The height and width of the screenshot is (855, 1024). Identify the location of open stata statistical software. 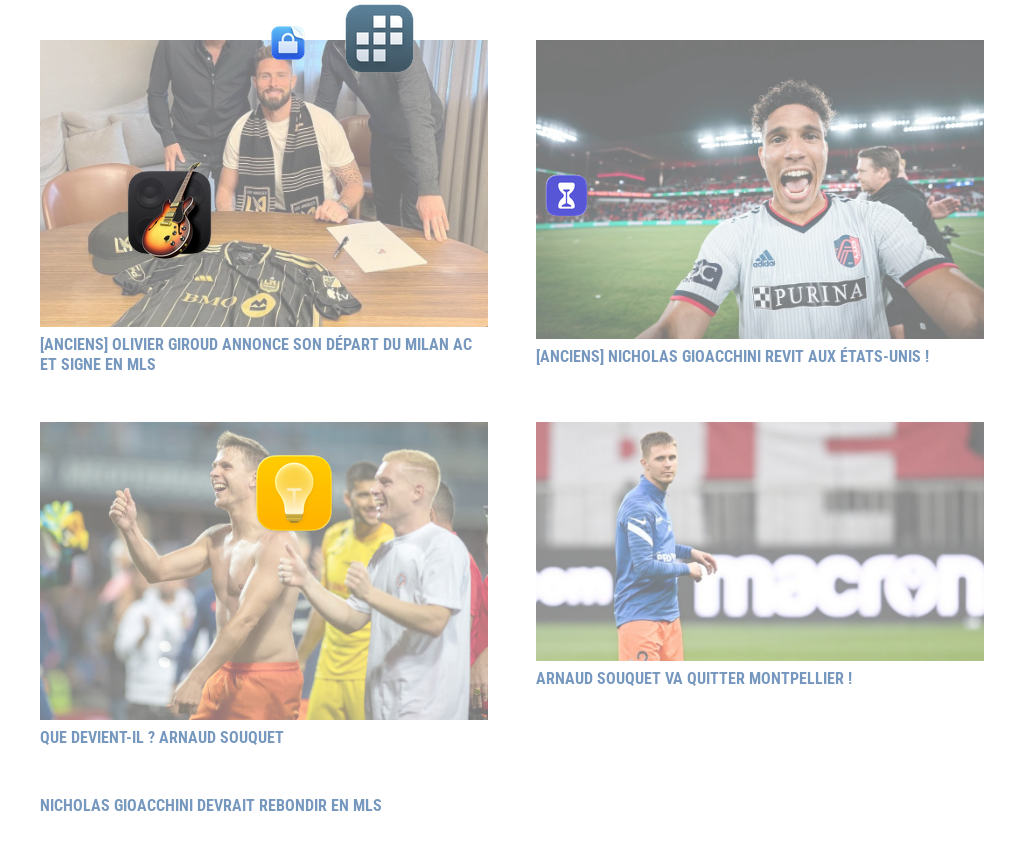
(379, 38).